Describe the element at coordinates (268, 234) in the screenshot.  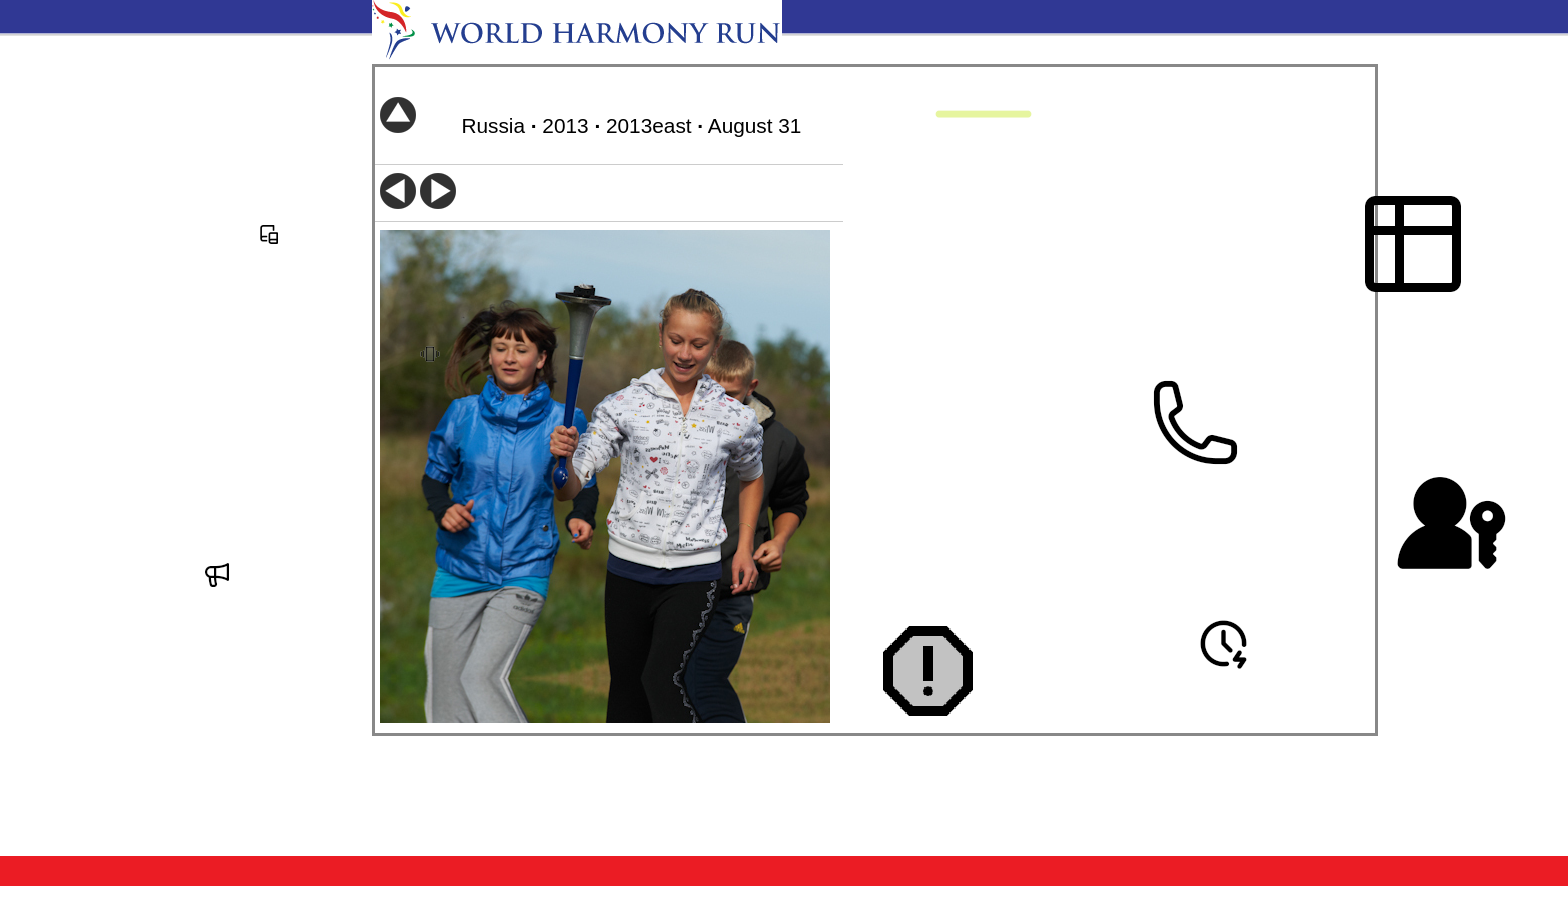
I see `clone a repository` at that location.